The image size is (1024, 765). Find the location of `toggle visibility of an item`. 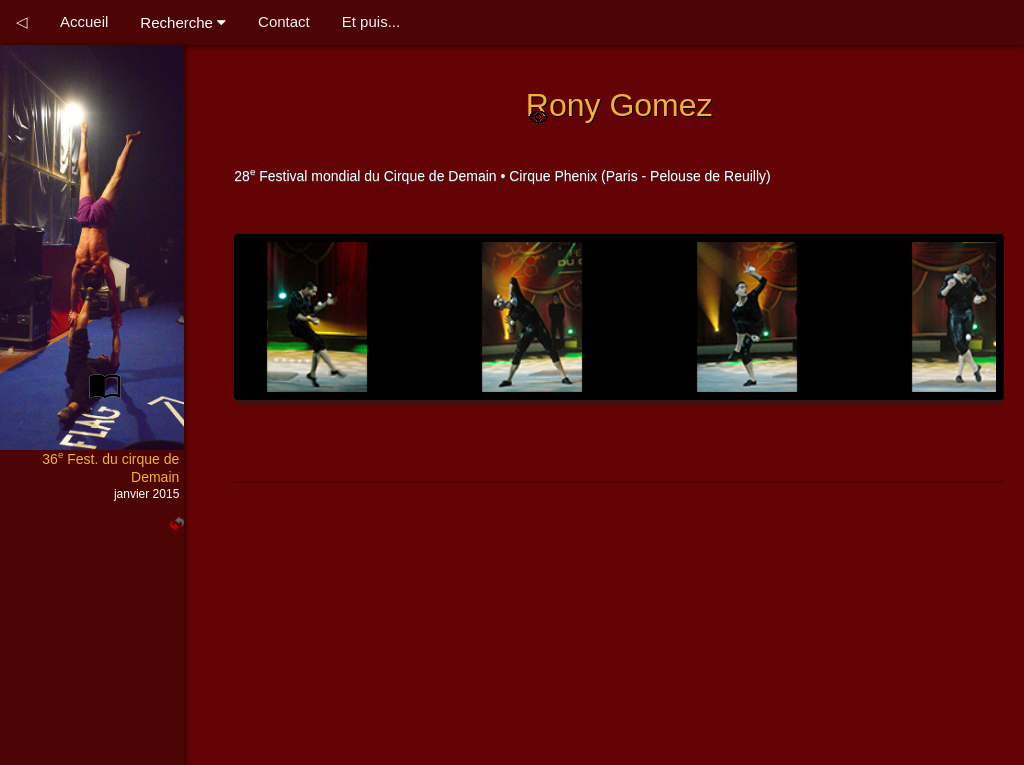

toggle visibility of an item is located at coordinates (538, 117).